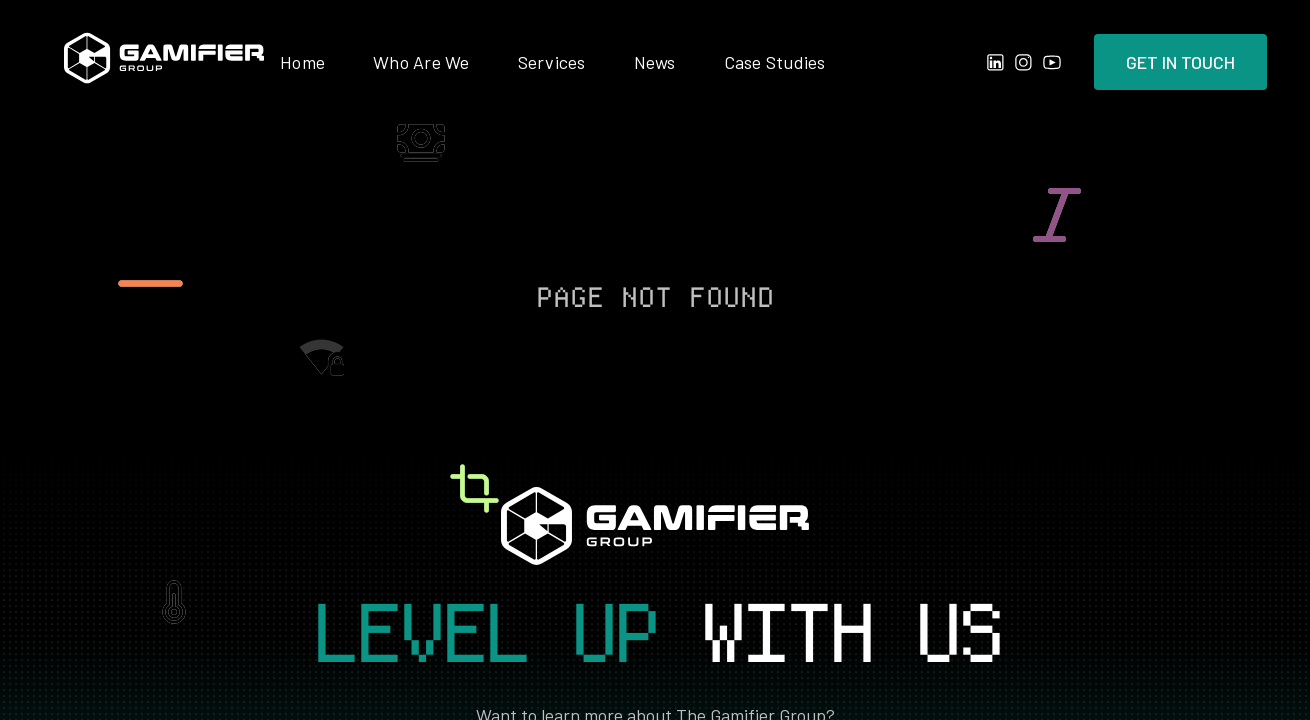  What do you see at coordinates (174, 602) in the screenshot?
I see `view current temperature` at bounding box center [174, 602].